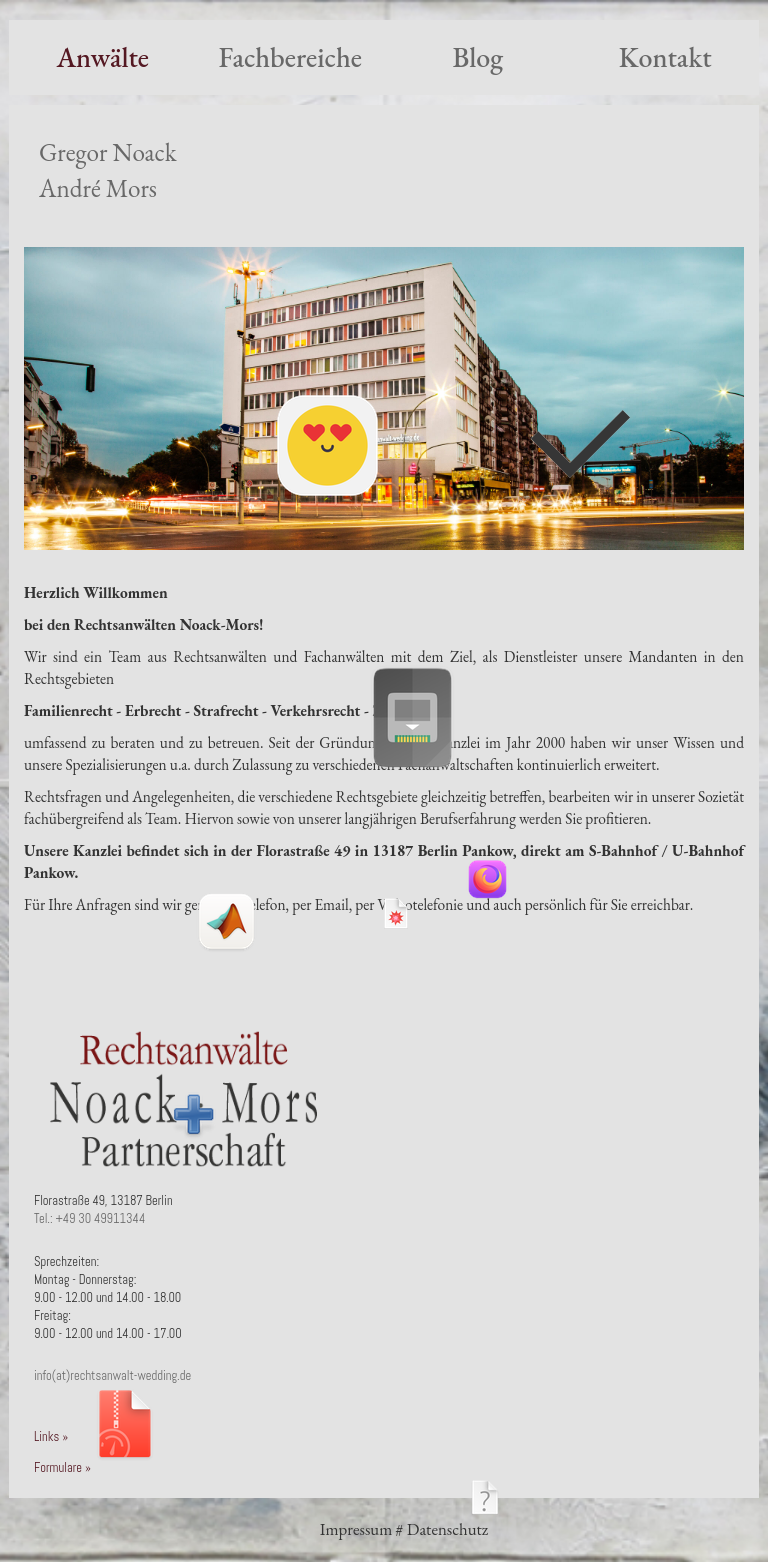 This screenshot has height=1562, width=768. What do you see at coordinates (580, 445) in the screenshot?
I see `mark a task as complete` at bounding box center [580, 445].